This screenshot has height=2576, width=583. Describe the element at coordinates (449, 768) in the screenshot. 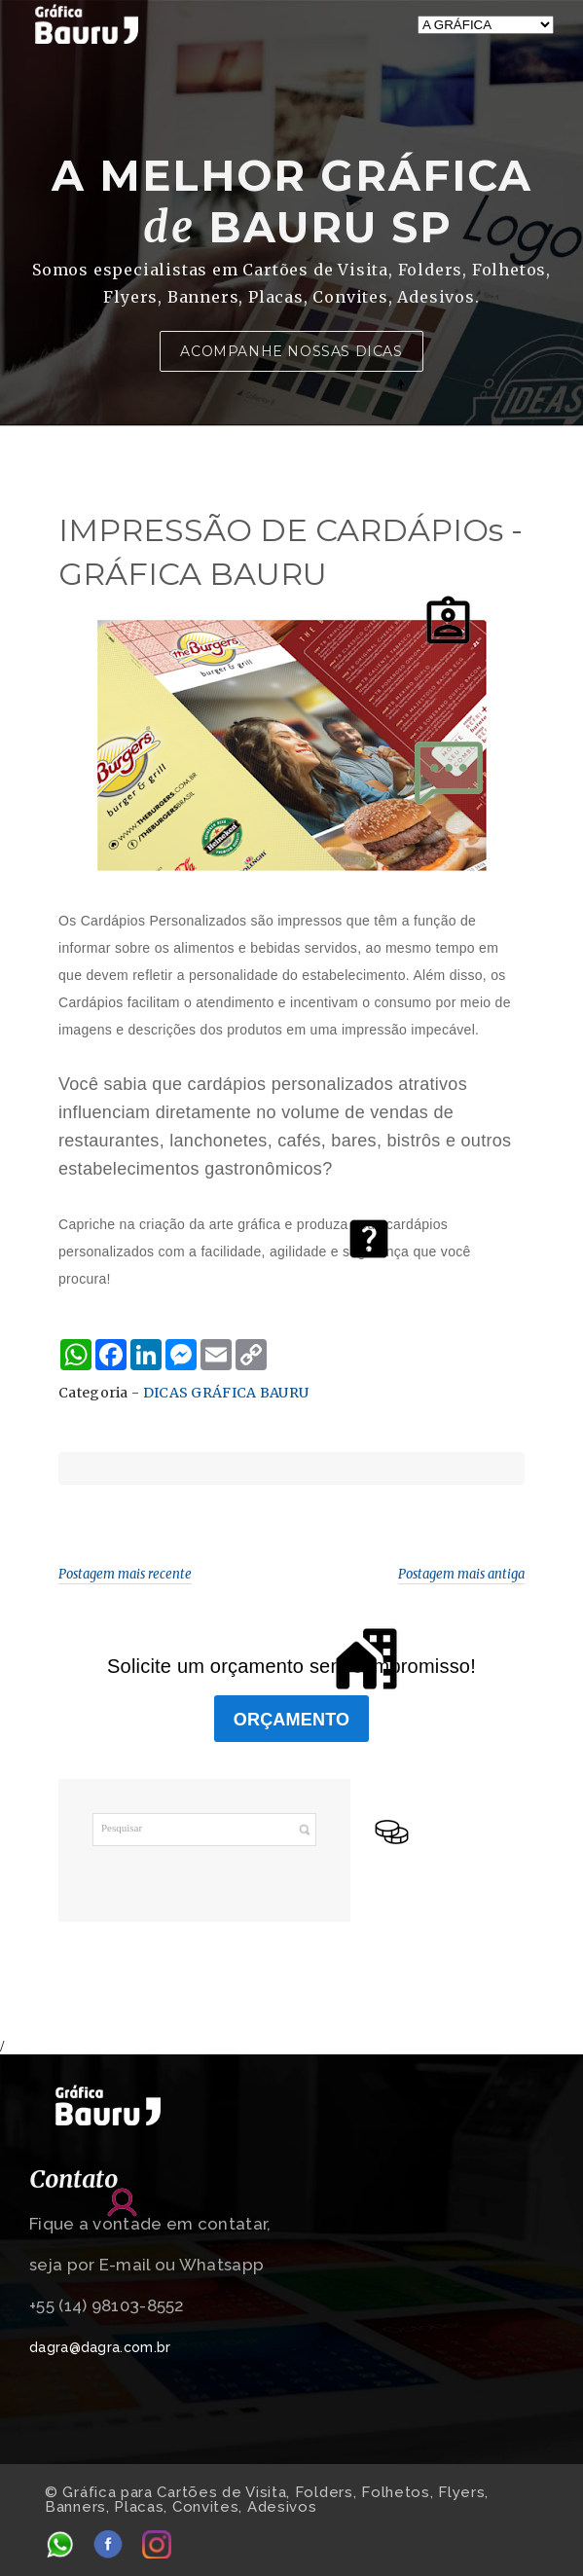

I see `open chat or messaging` at that location.